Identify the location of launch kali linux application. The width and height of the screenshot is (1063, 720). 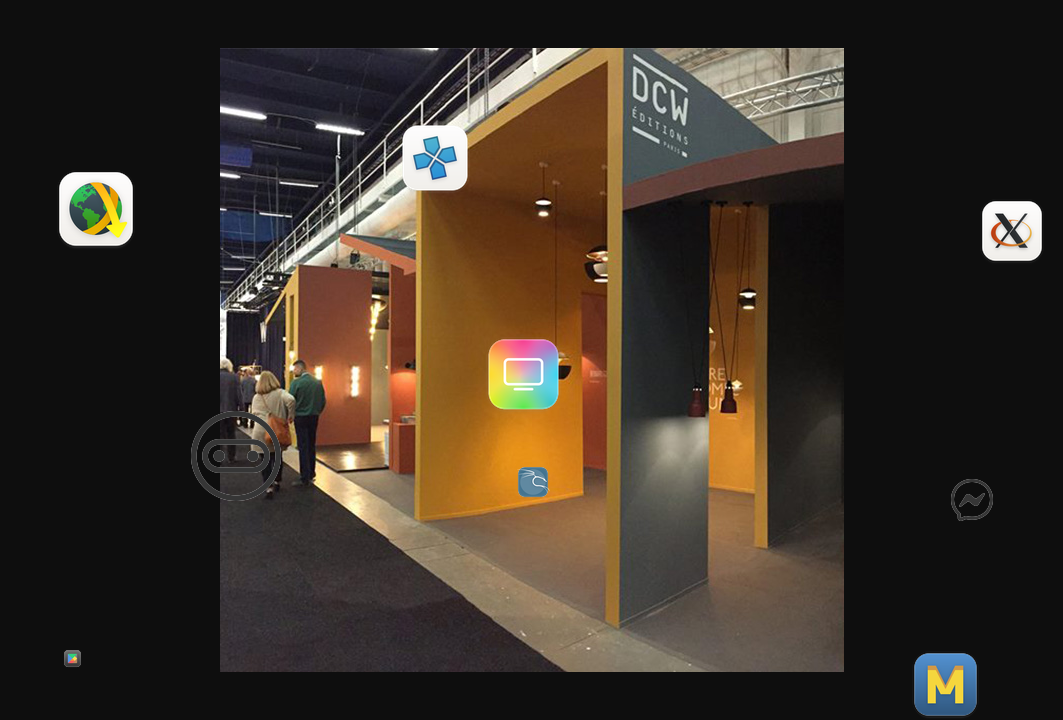
(533, 482).